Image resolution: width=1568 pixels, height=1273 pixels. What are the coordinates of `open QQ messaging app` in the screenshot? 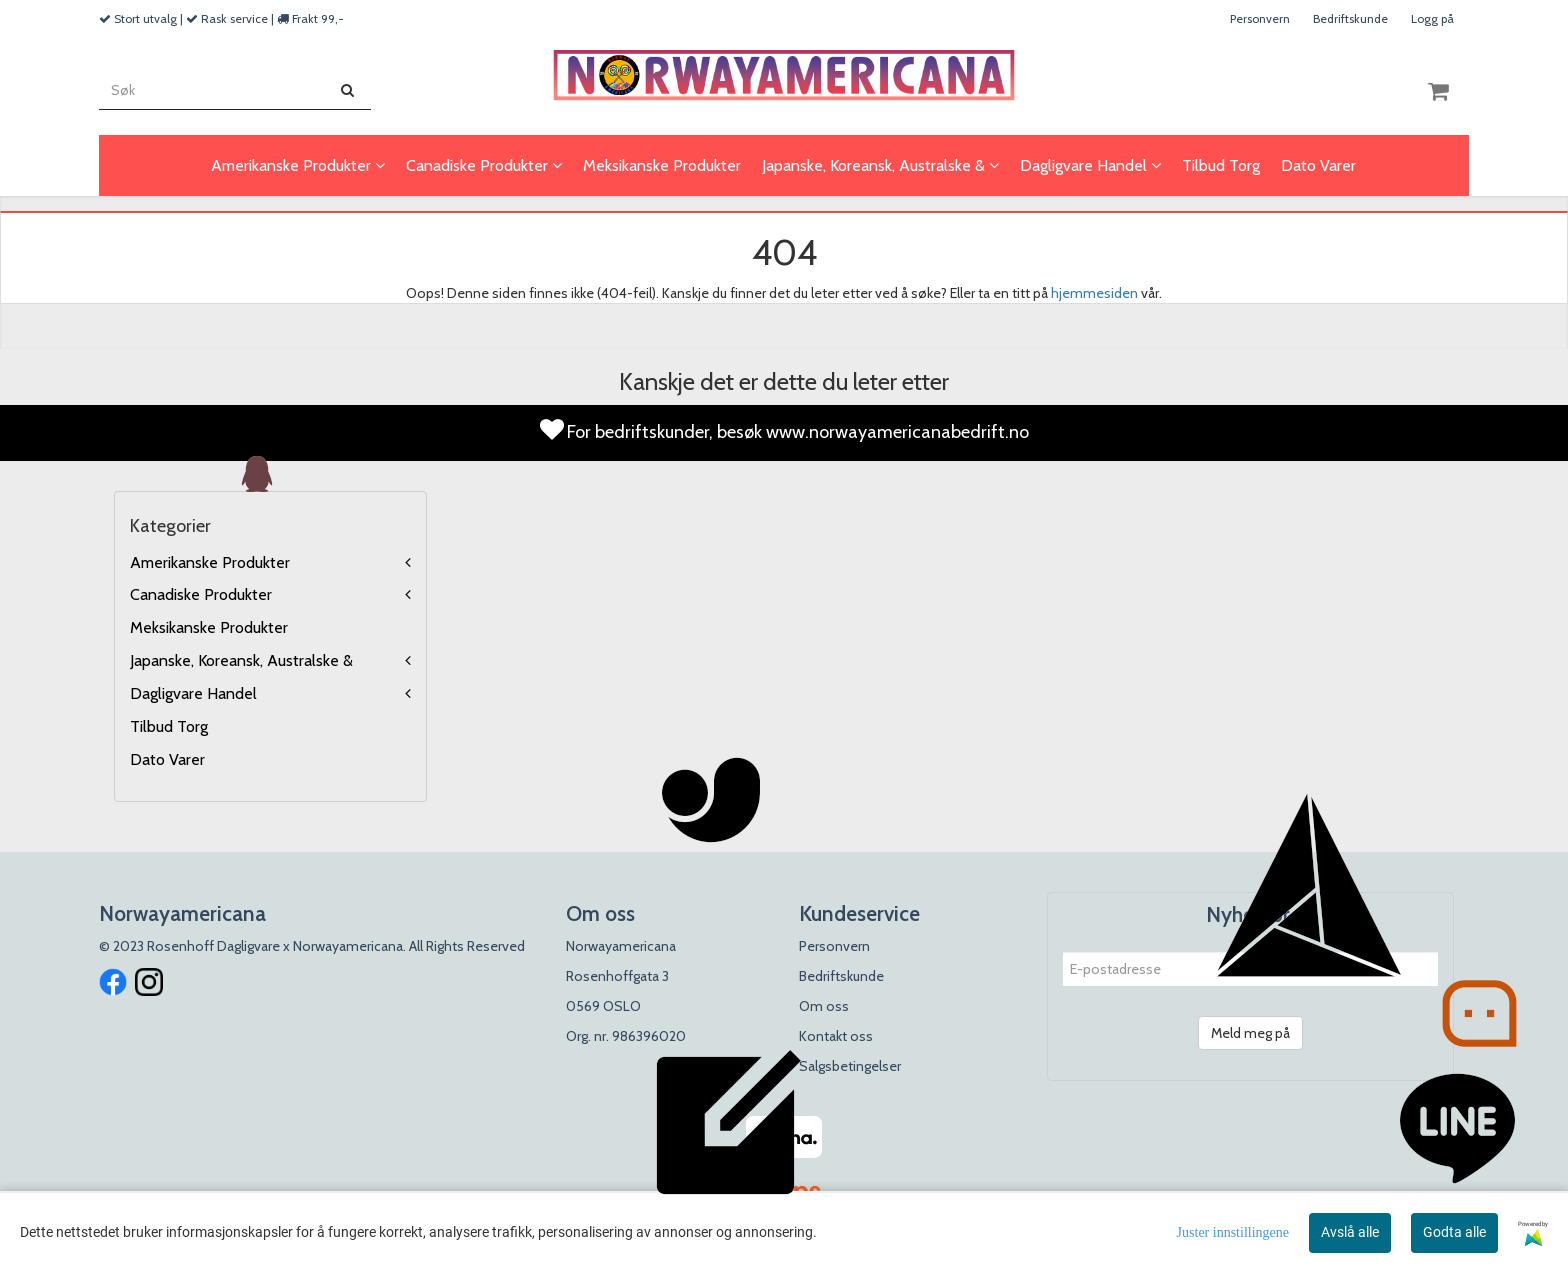 It's located at (257, 474).